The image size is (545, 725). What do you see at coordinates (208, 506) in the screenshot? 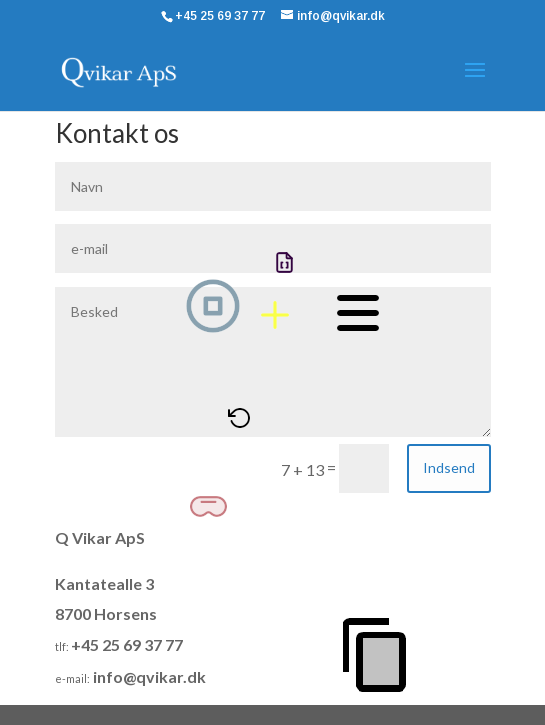
I see `access virtual reality or AR settings` at bounding box center [208, 506].